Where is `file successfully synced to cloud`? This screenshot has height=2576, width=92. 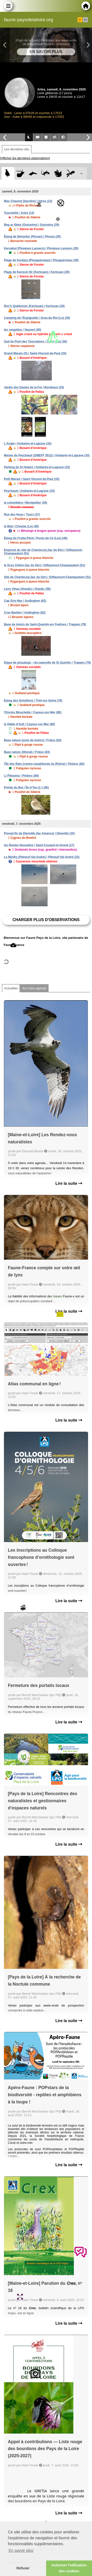 file successfully synced to cloud is located at coordinates (13, 945).